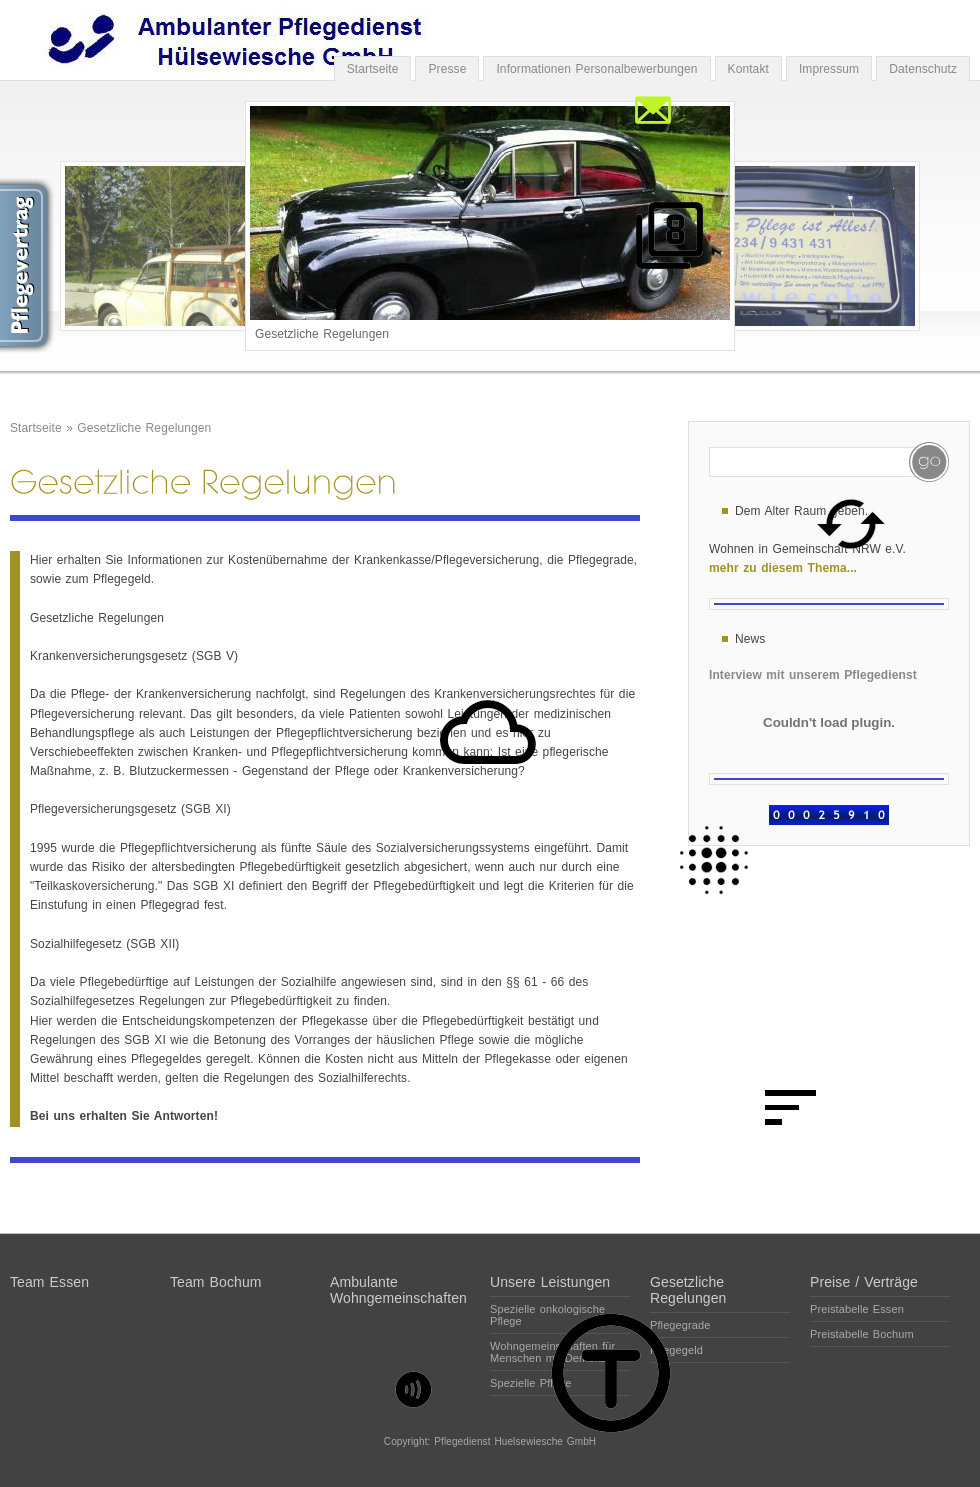 The image size is (980, 1487). I want to click on apply blur effect to image, so click(714, 860).